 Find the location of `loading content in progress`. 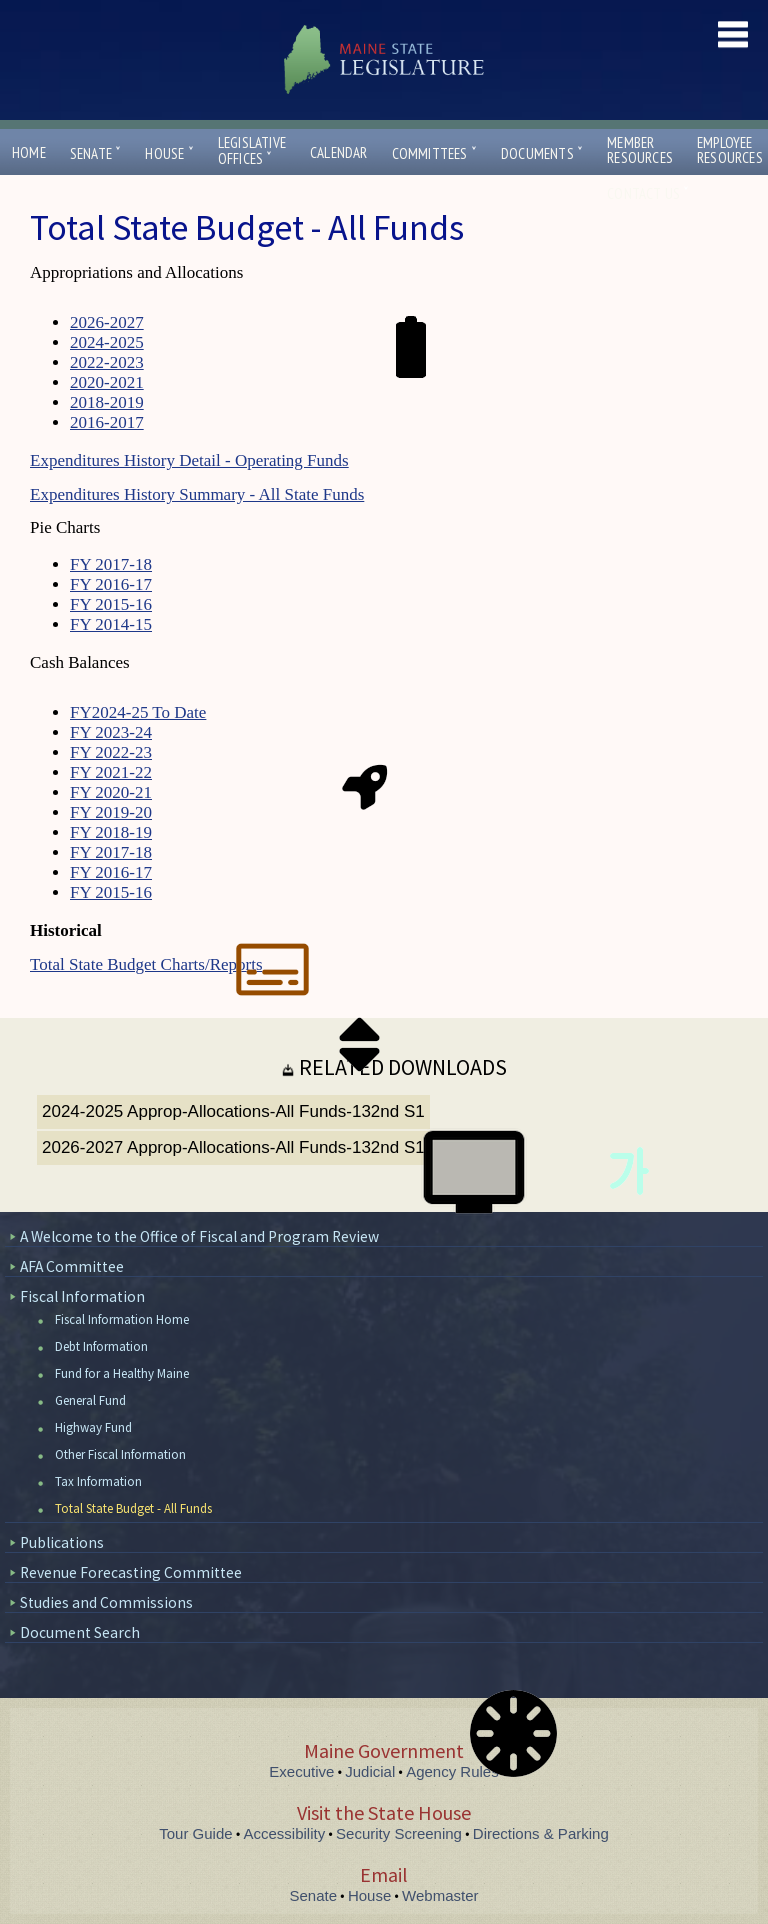

loading content in progress is located at coordinates (513, 1733).